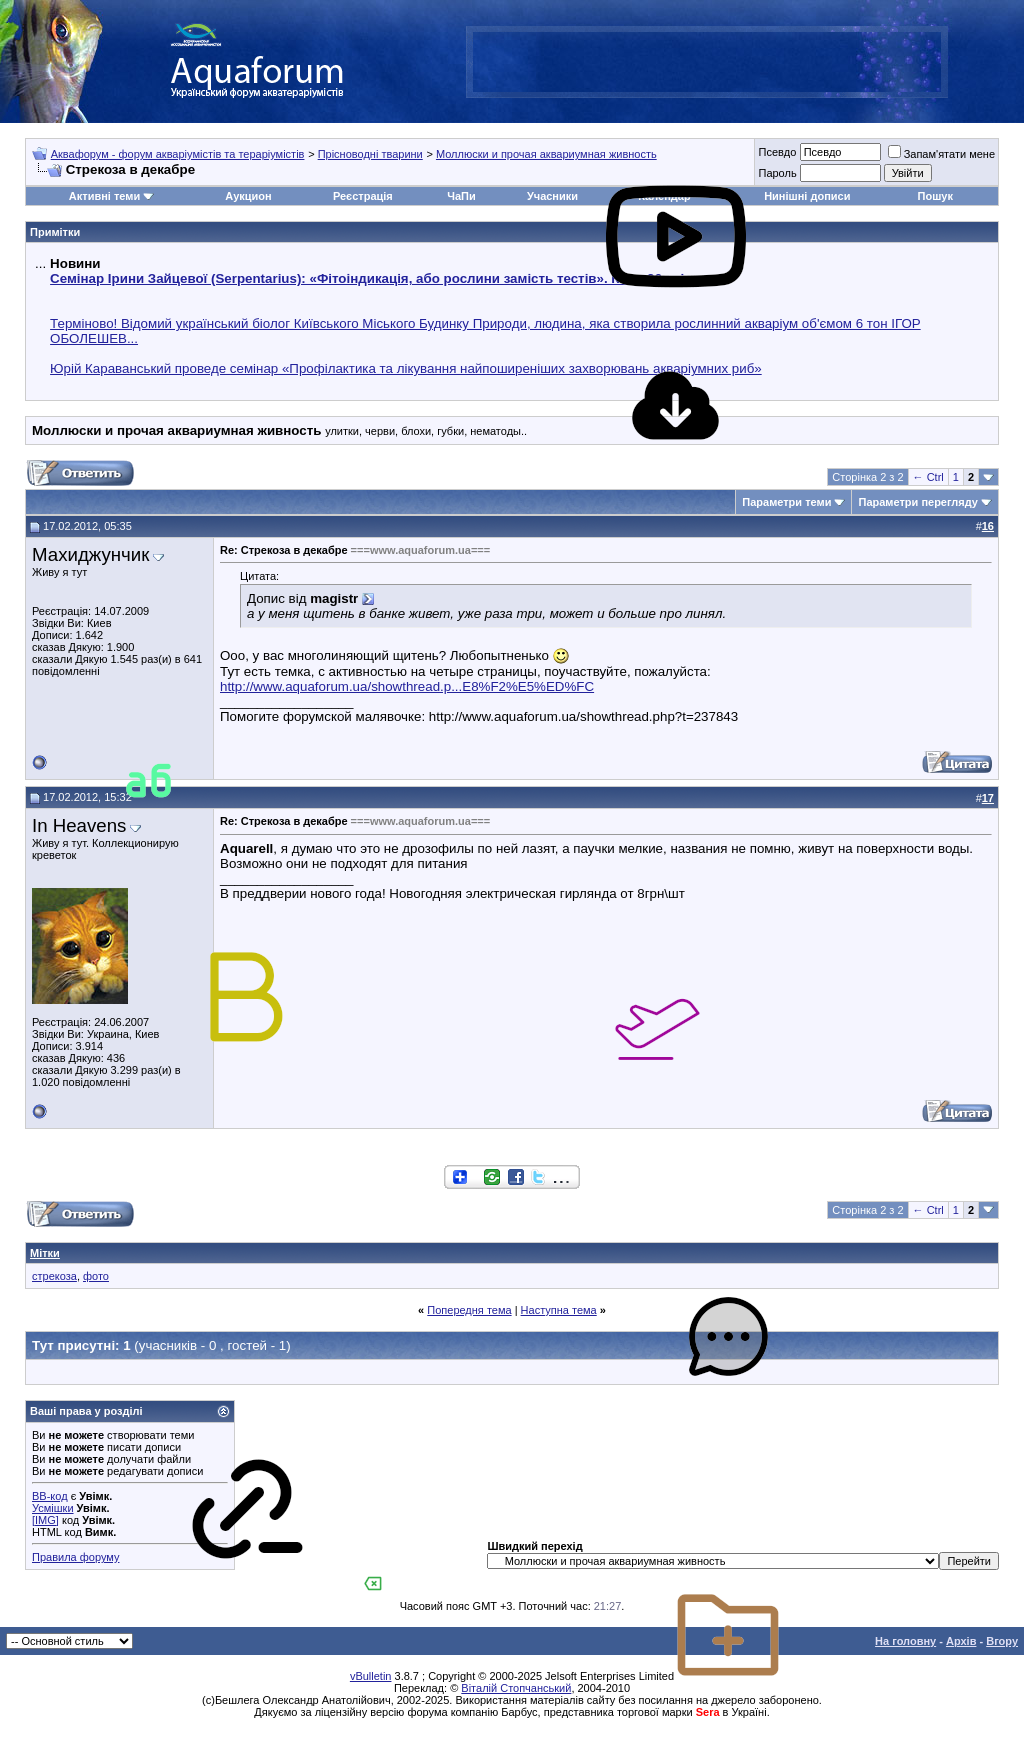 The image size is (1024, 1748). What do you see at coordinates (728, 1336) in the screenshot?
I see `open chat or messaging` at bounding box center [728, 1336].